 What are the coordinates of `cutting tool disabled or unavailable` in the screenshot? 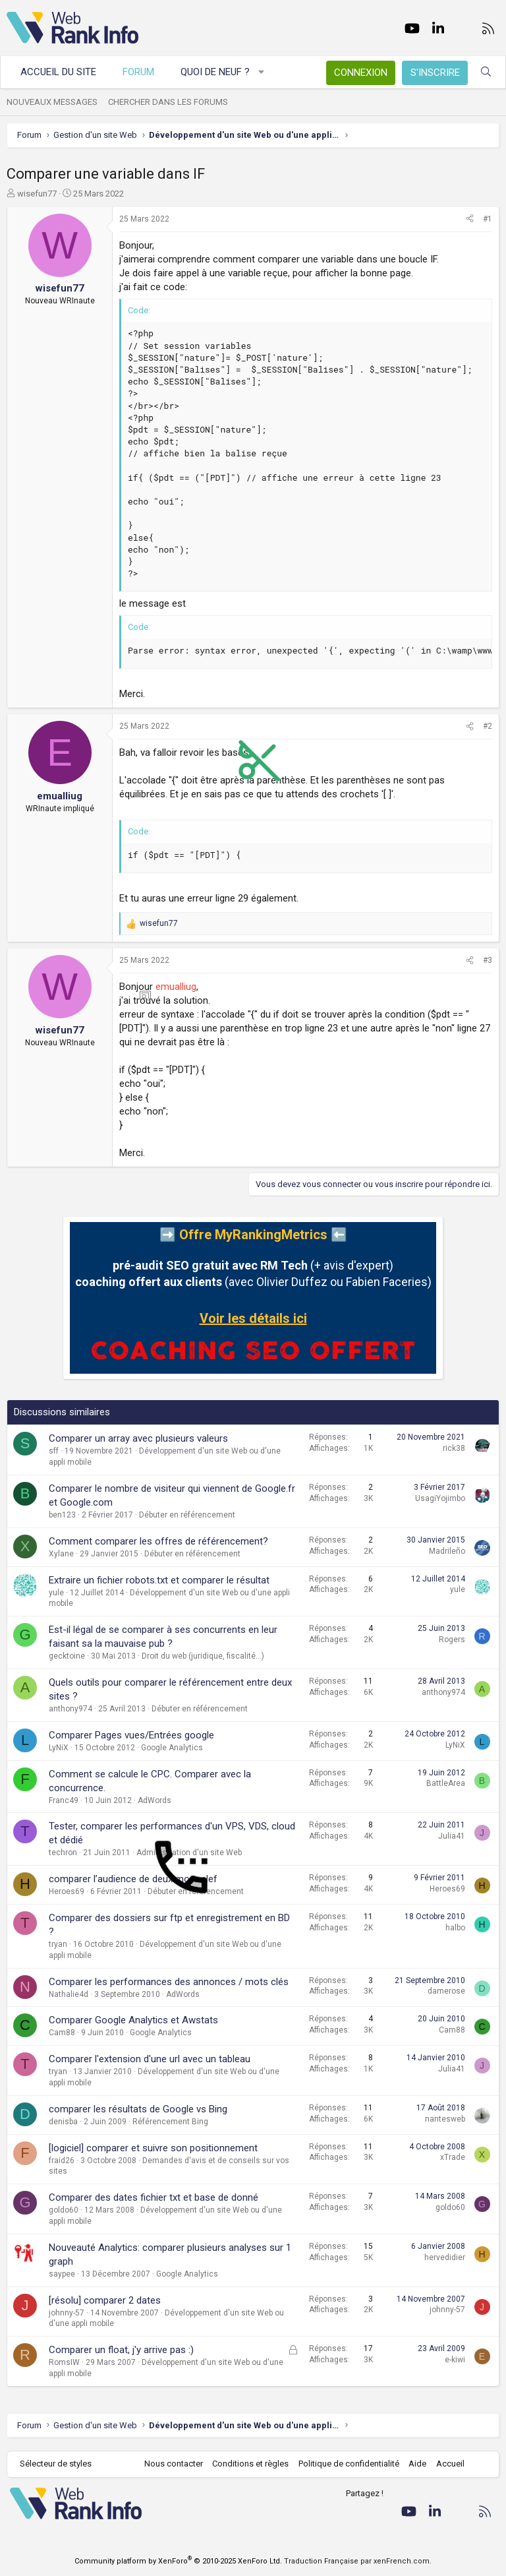 It's located at (259, 760).